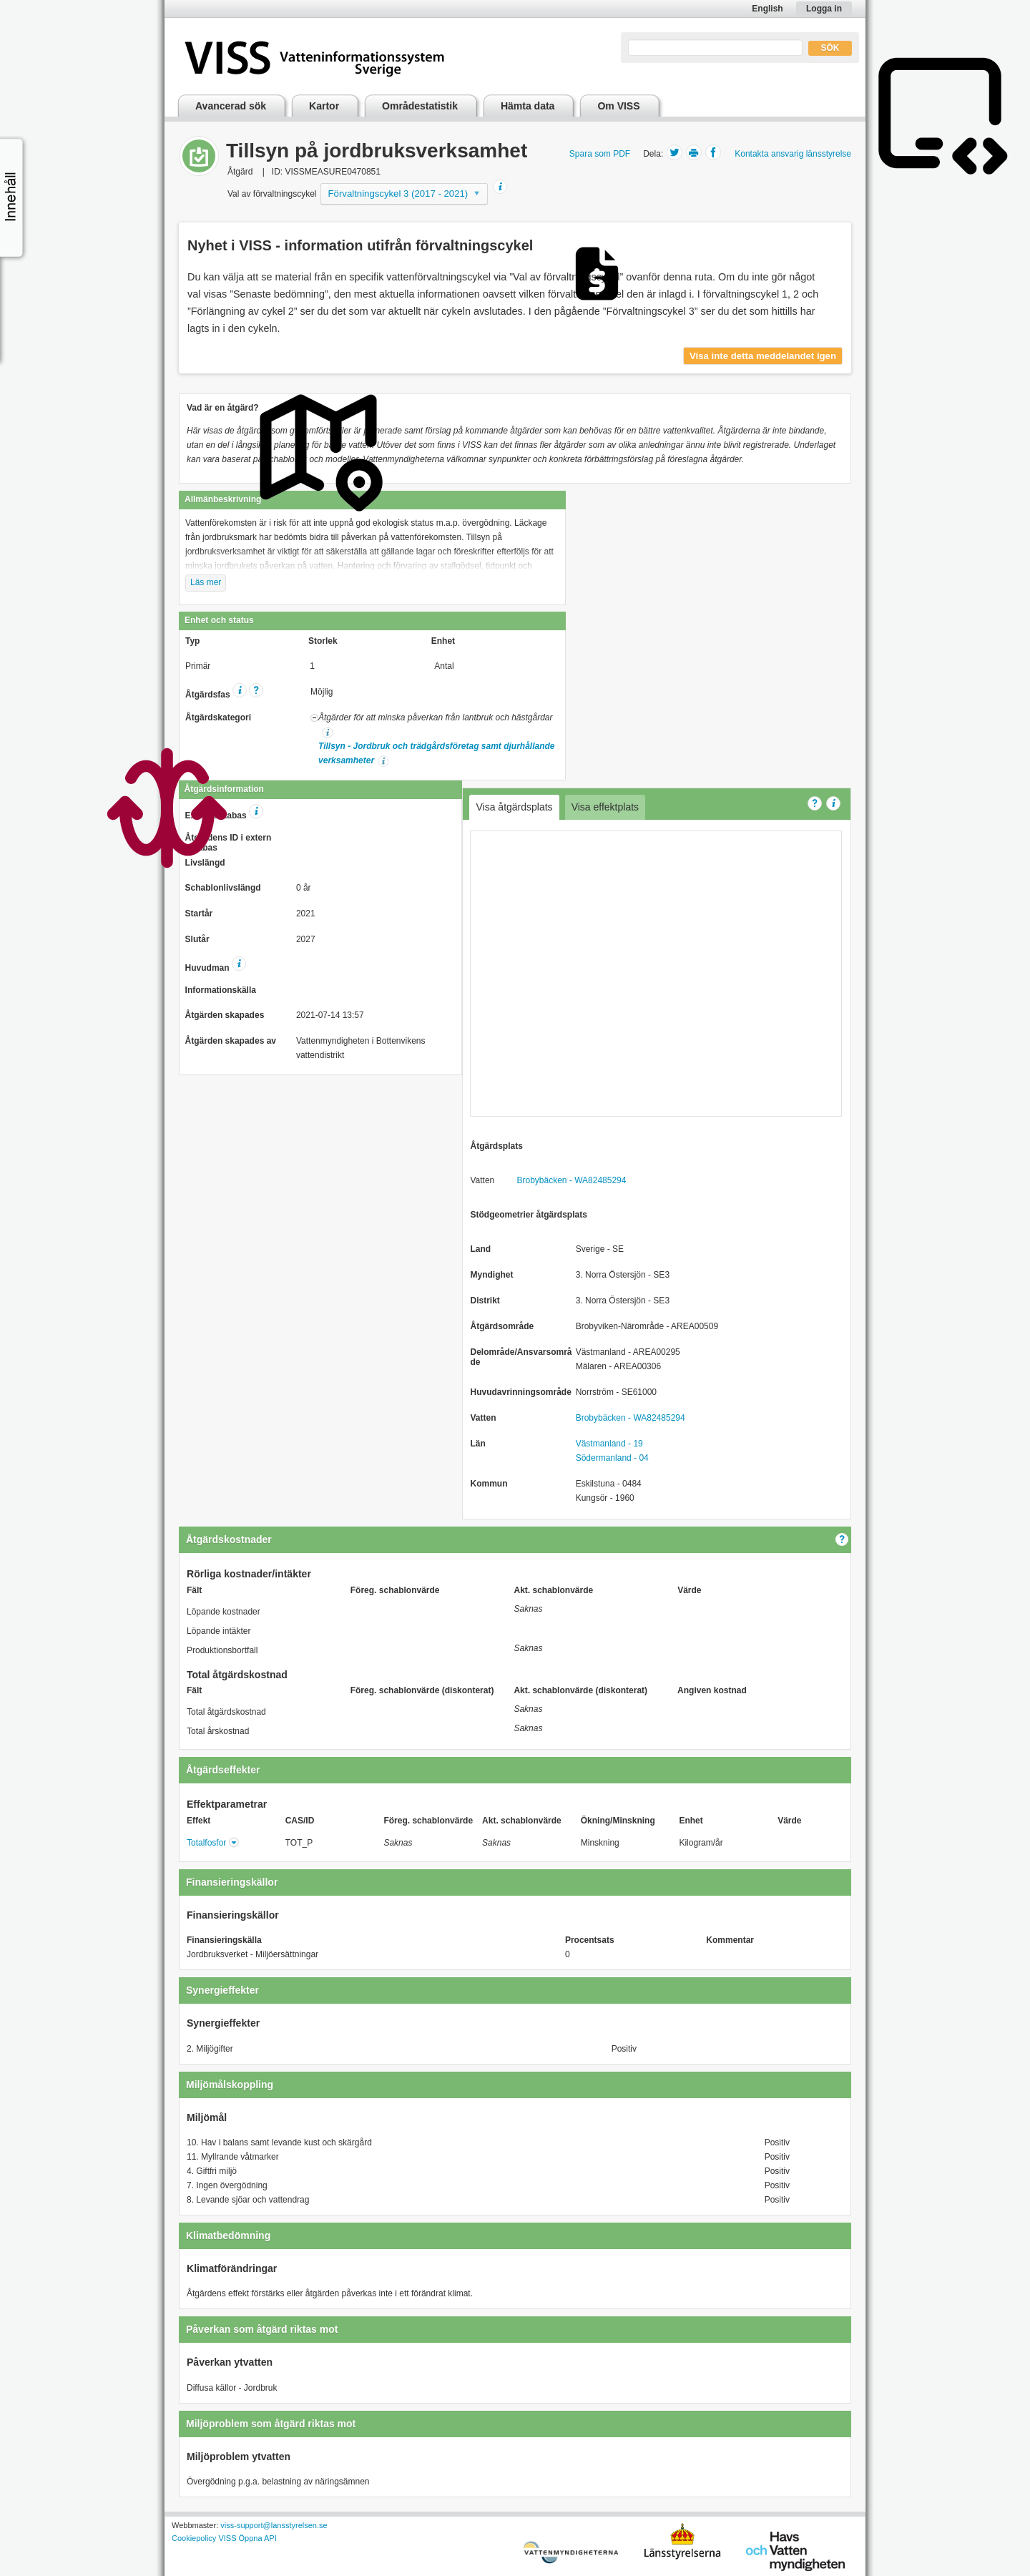  Describe the element at coordinates (597, 273) in the screenshot. I see `view financial document or invoice` at that location.